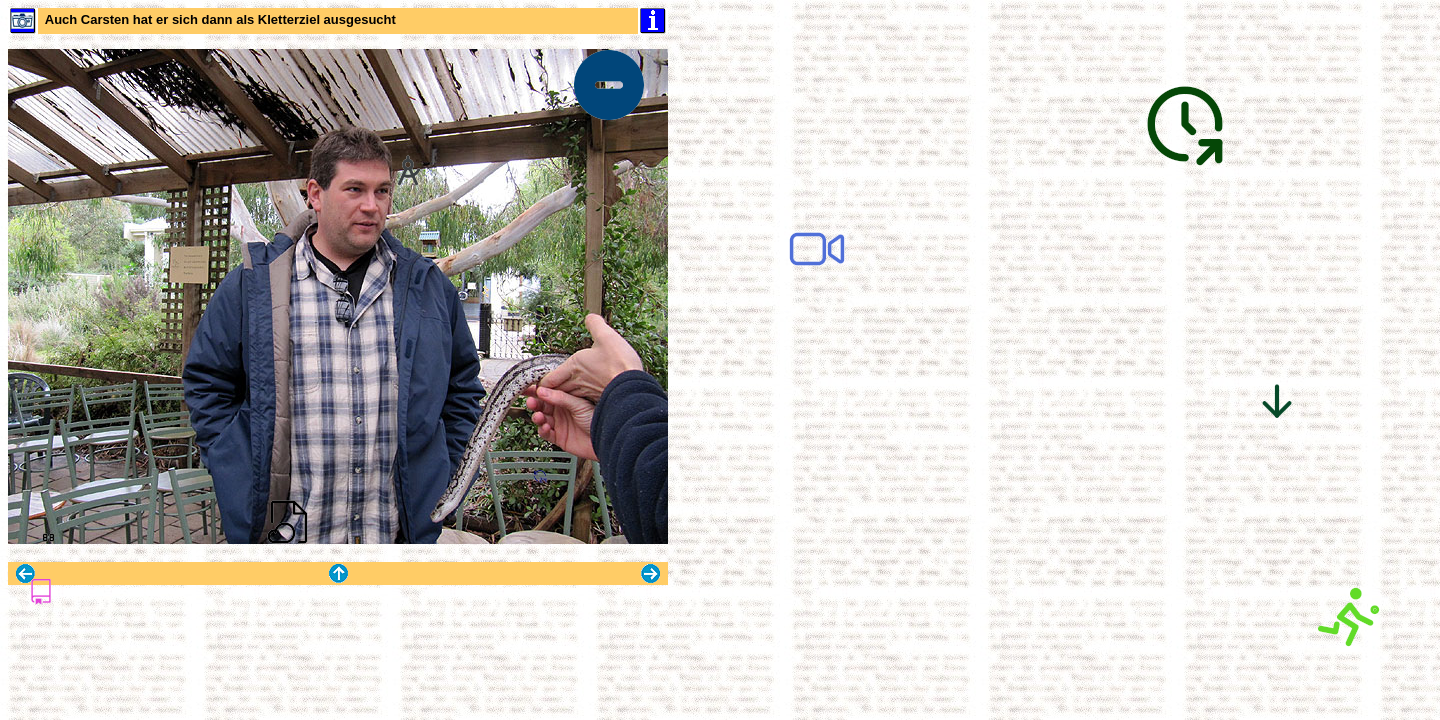  I want to click on share a scheduled event or time, so click(1185, 124).